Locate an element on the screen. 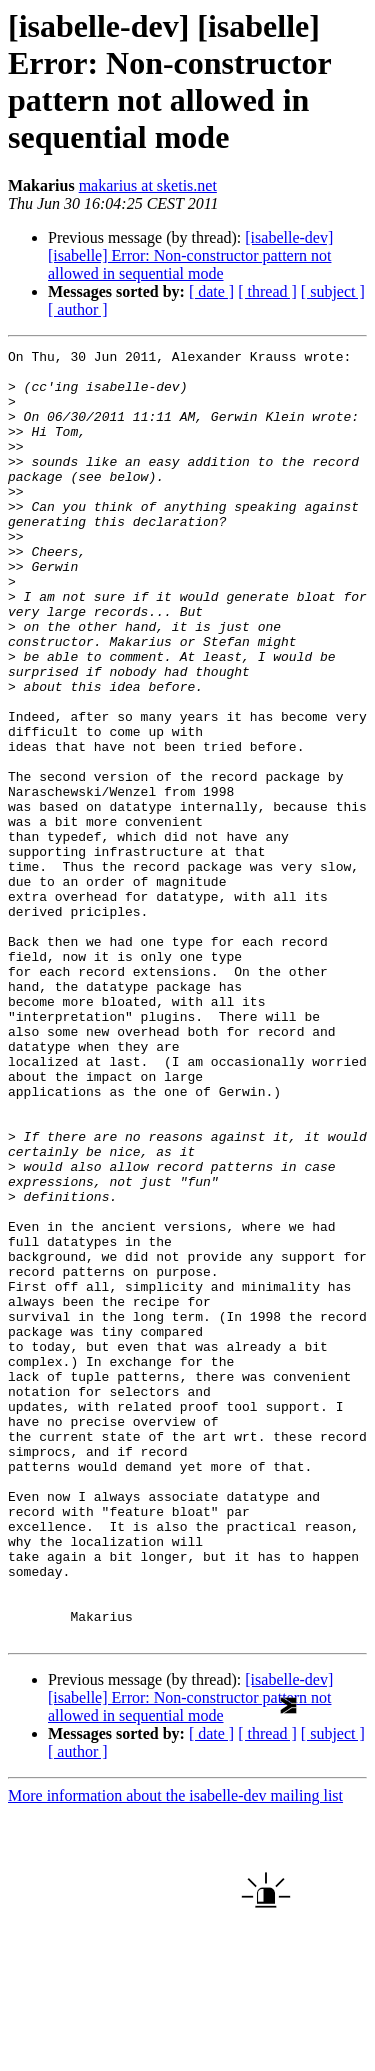  indicates an active alert or emergency notification is located at coordinates (266, 1890).